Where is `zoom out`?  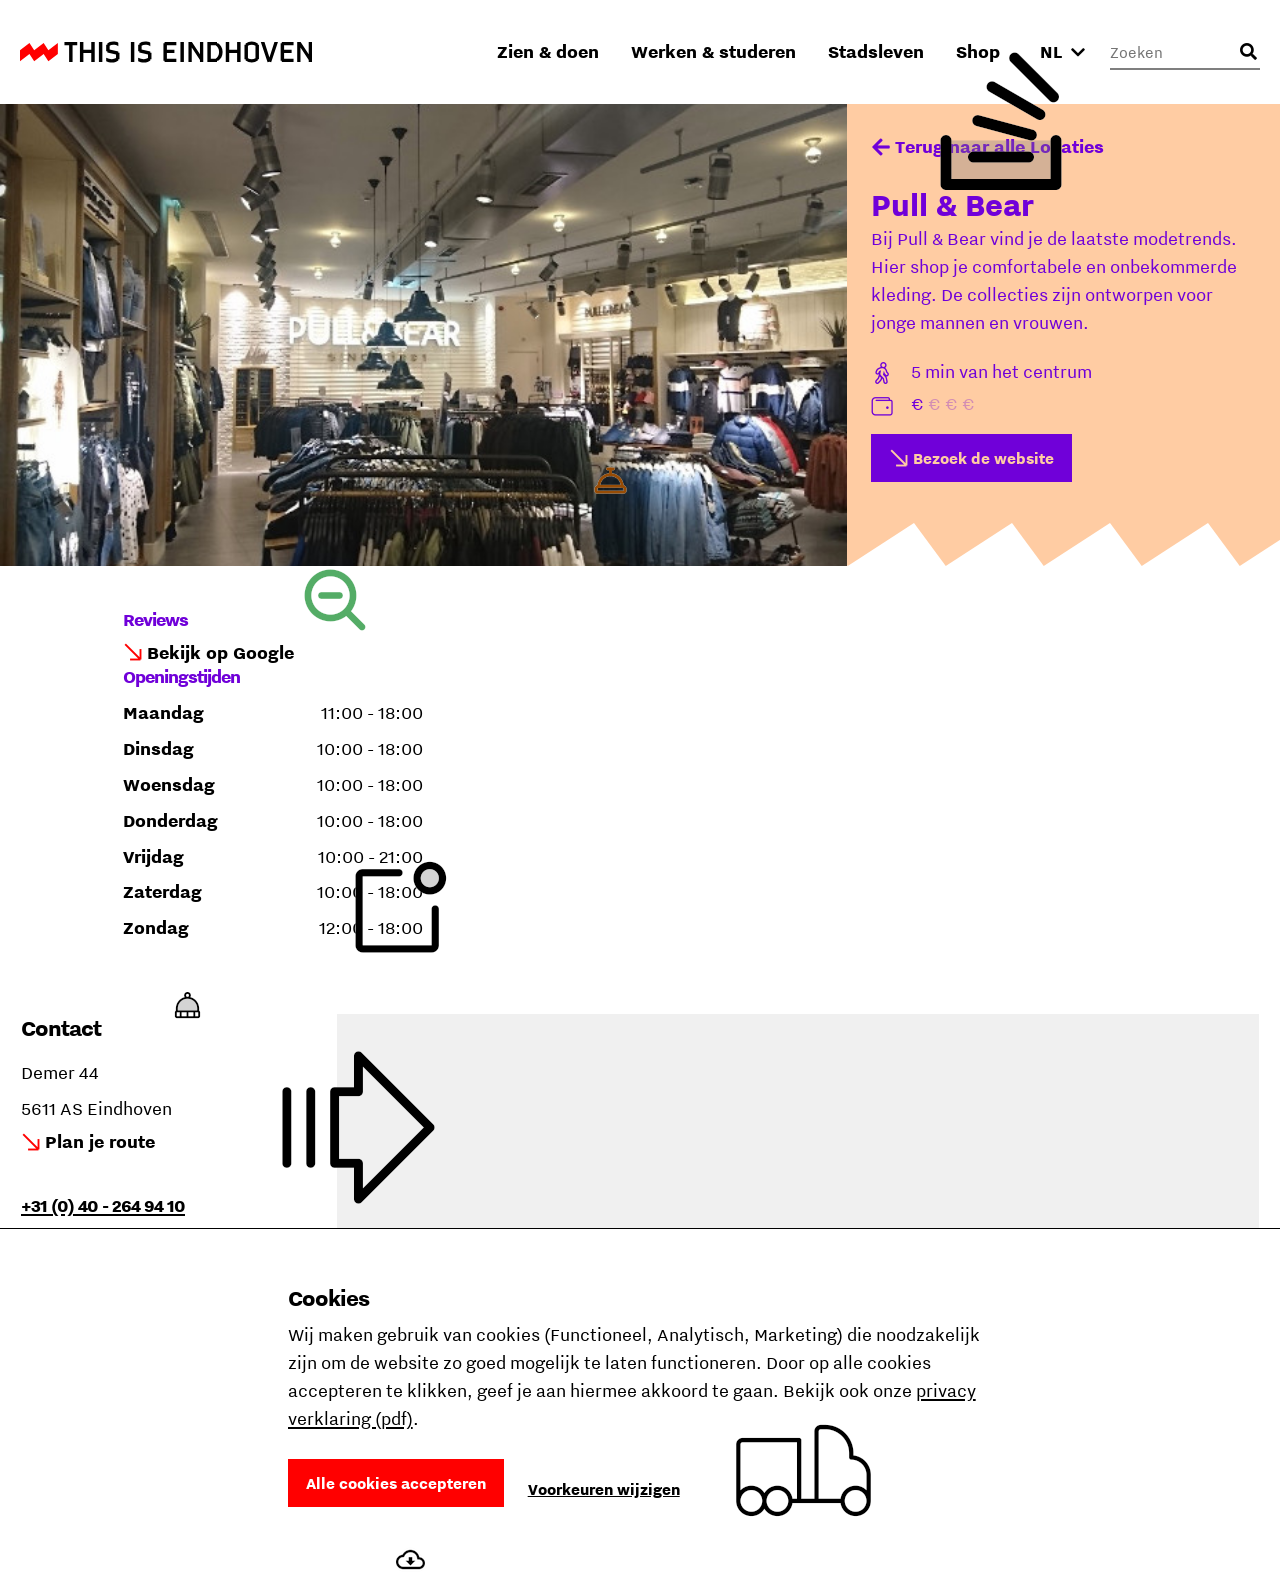
zoom out is located at coordinates (335, 600).